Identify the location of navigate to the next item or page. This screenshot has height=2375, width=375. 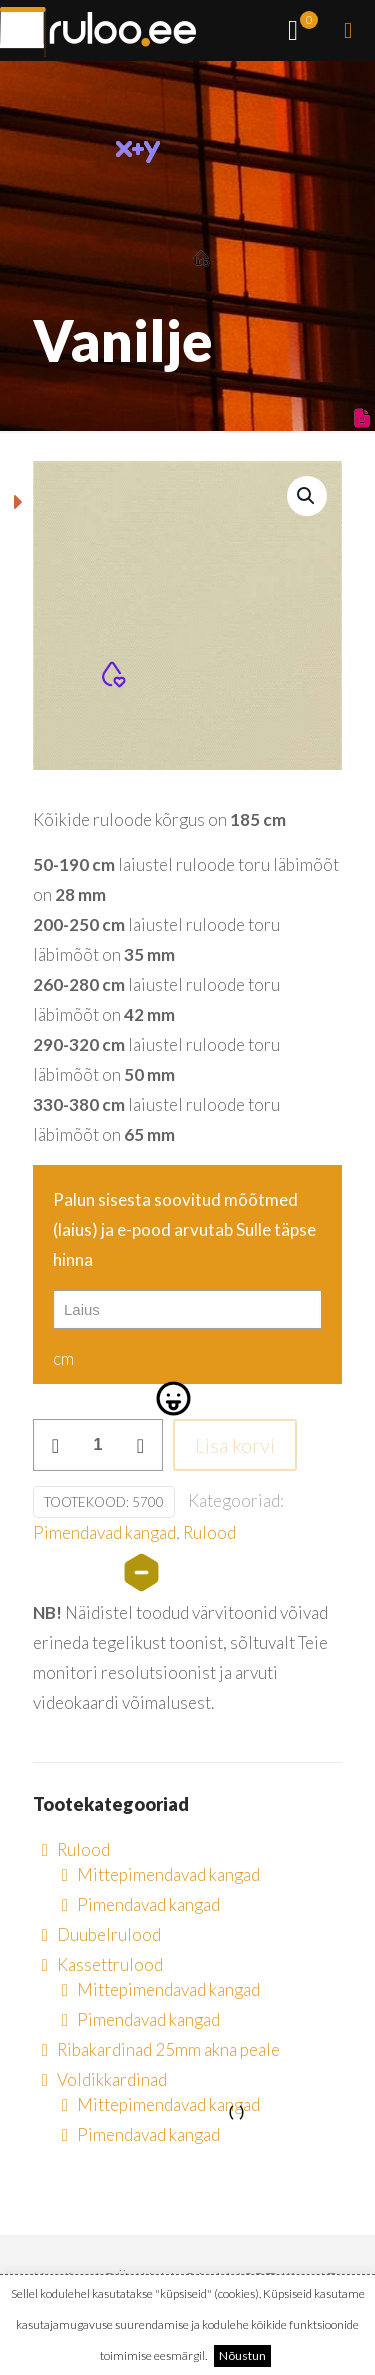
(17, 502).